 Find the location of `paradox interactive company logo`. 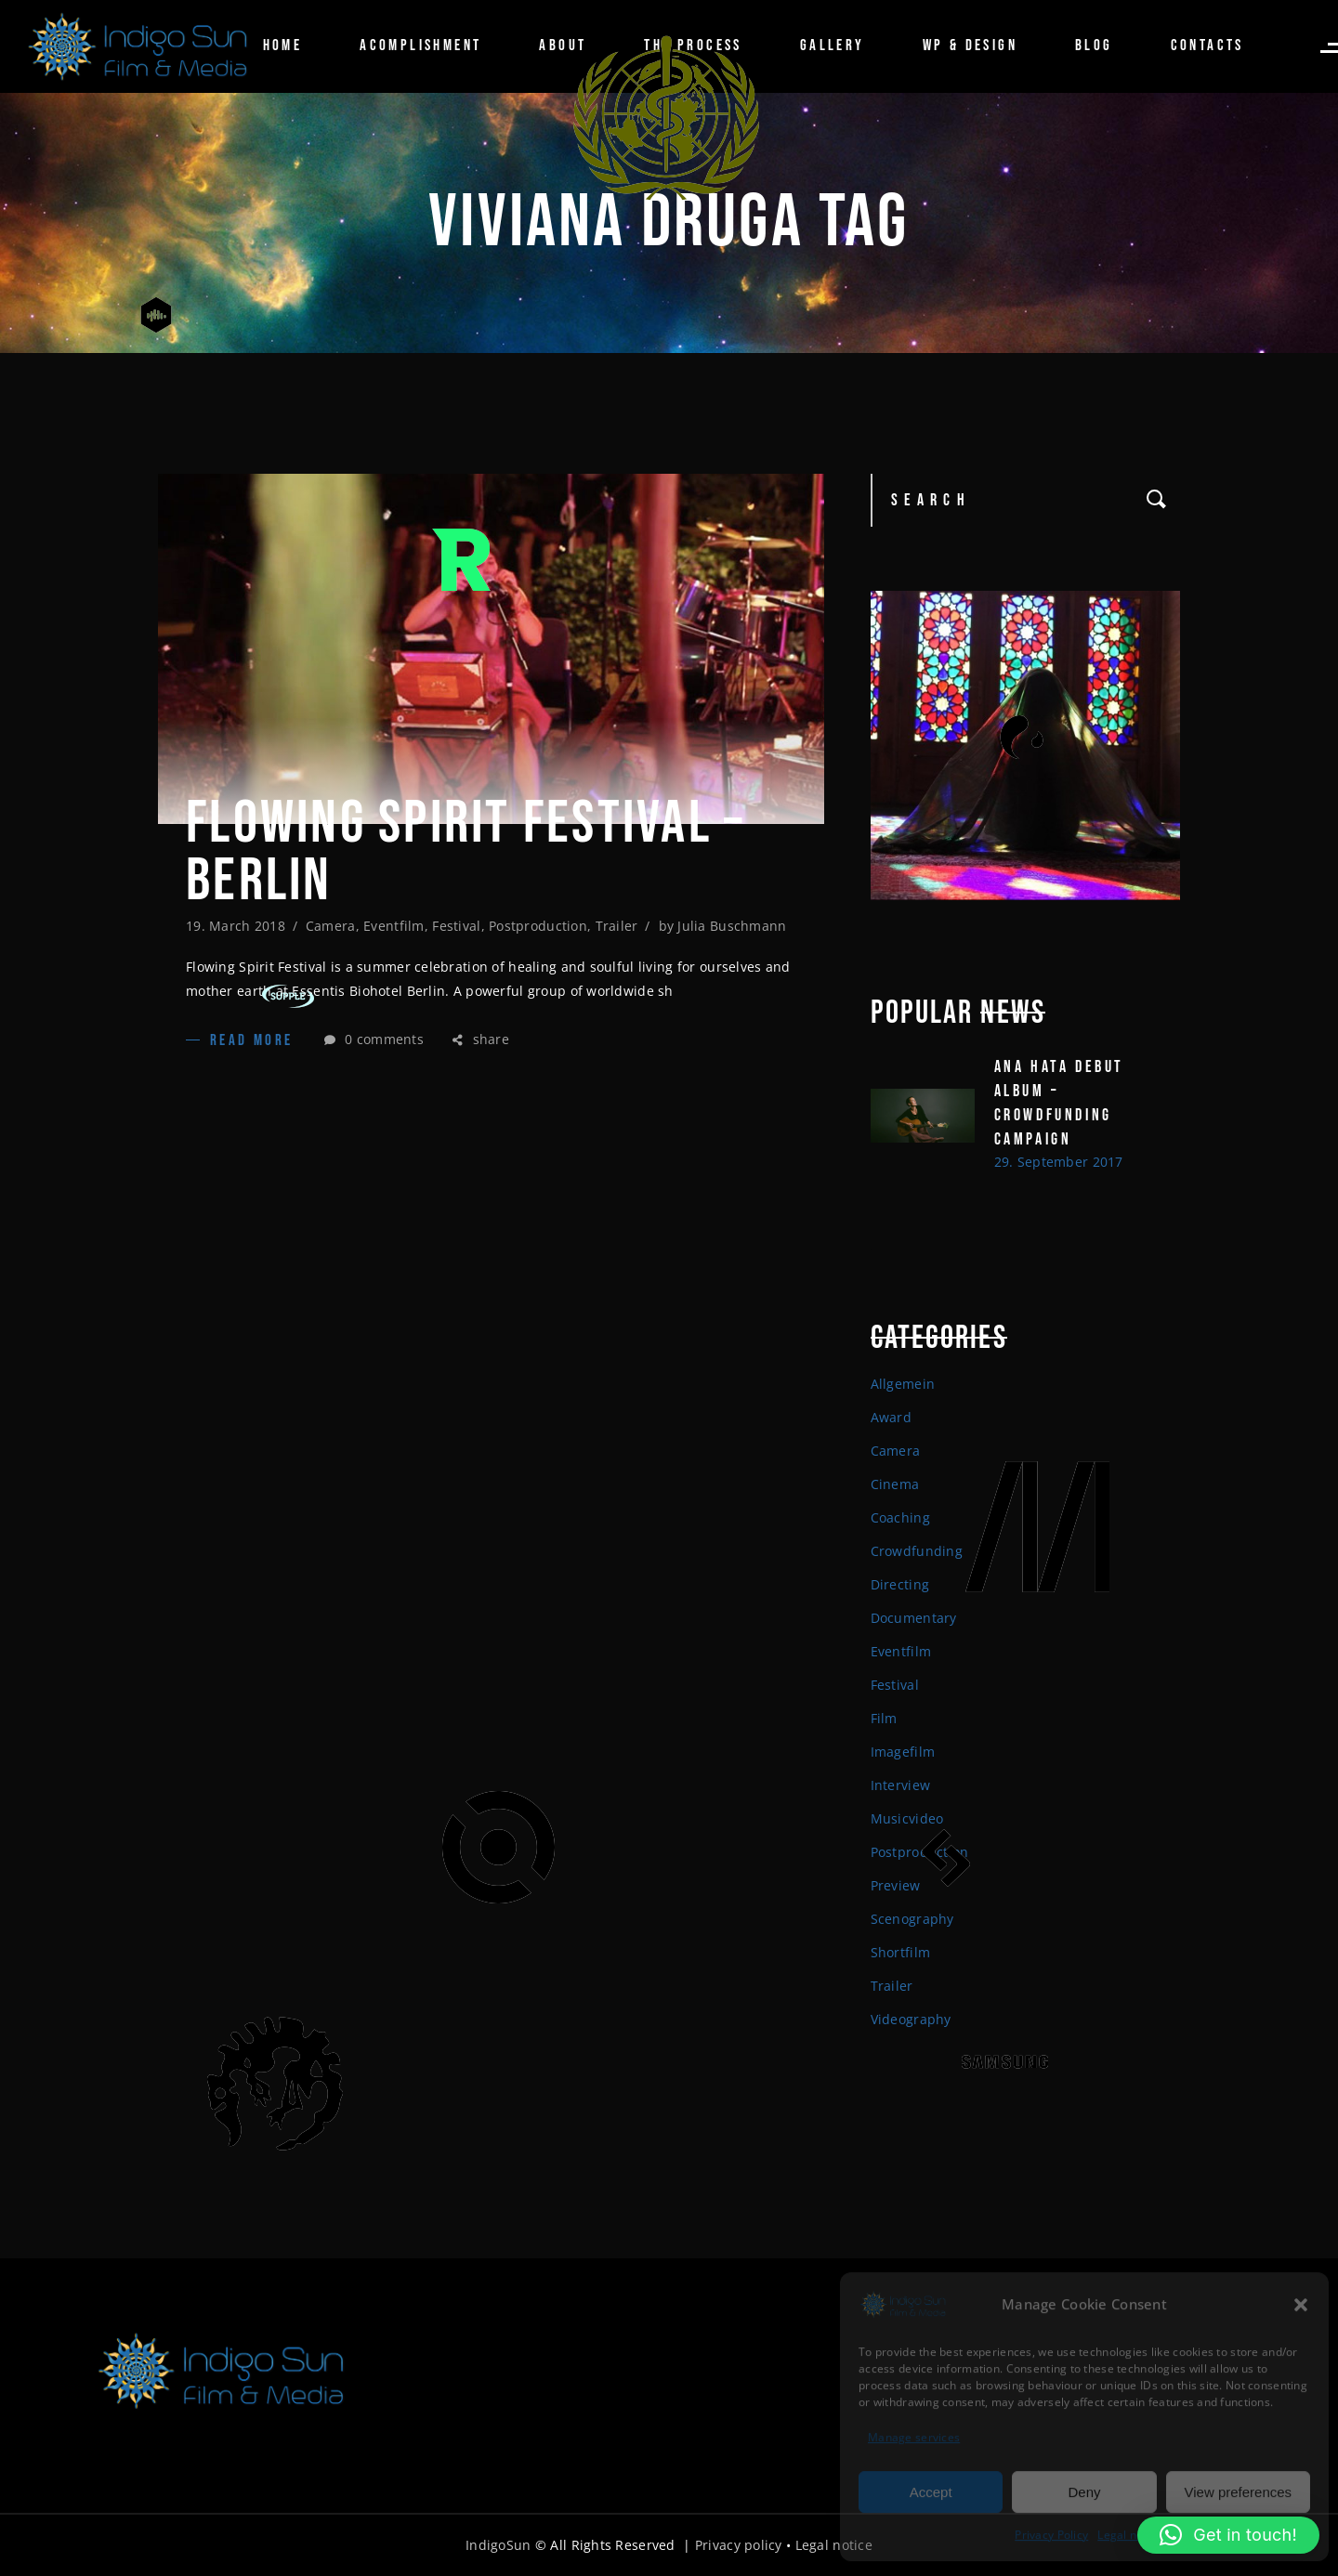

paradox interactive company logo is located at coordinates (275, 2084).